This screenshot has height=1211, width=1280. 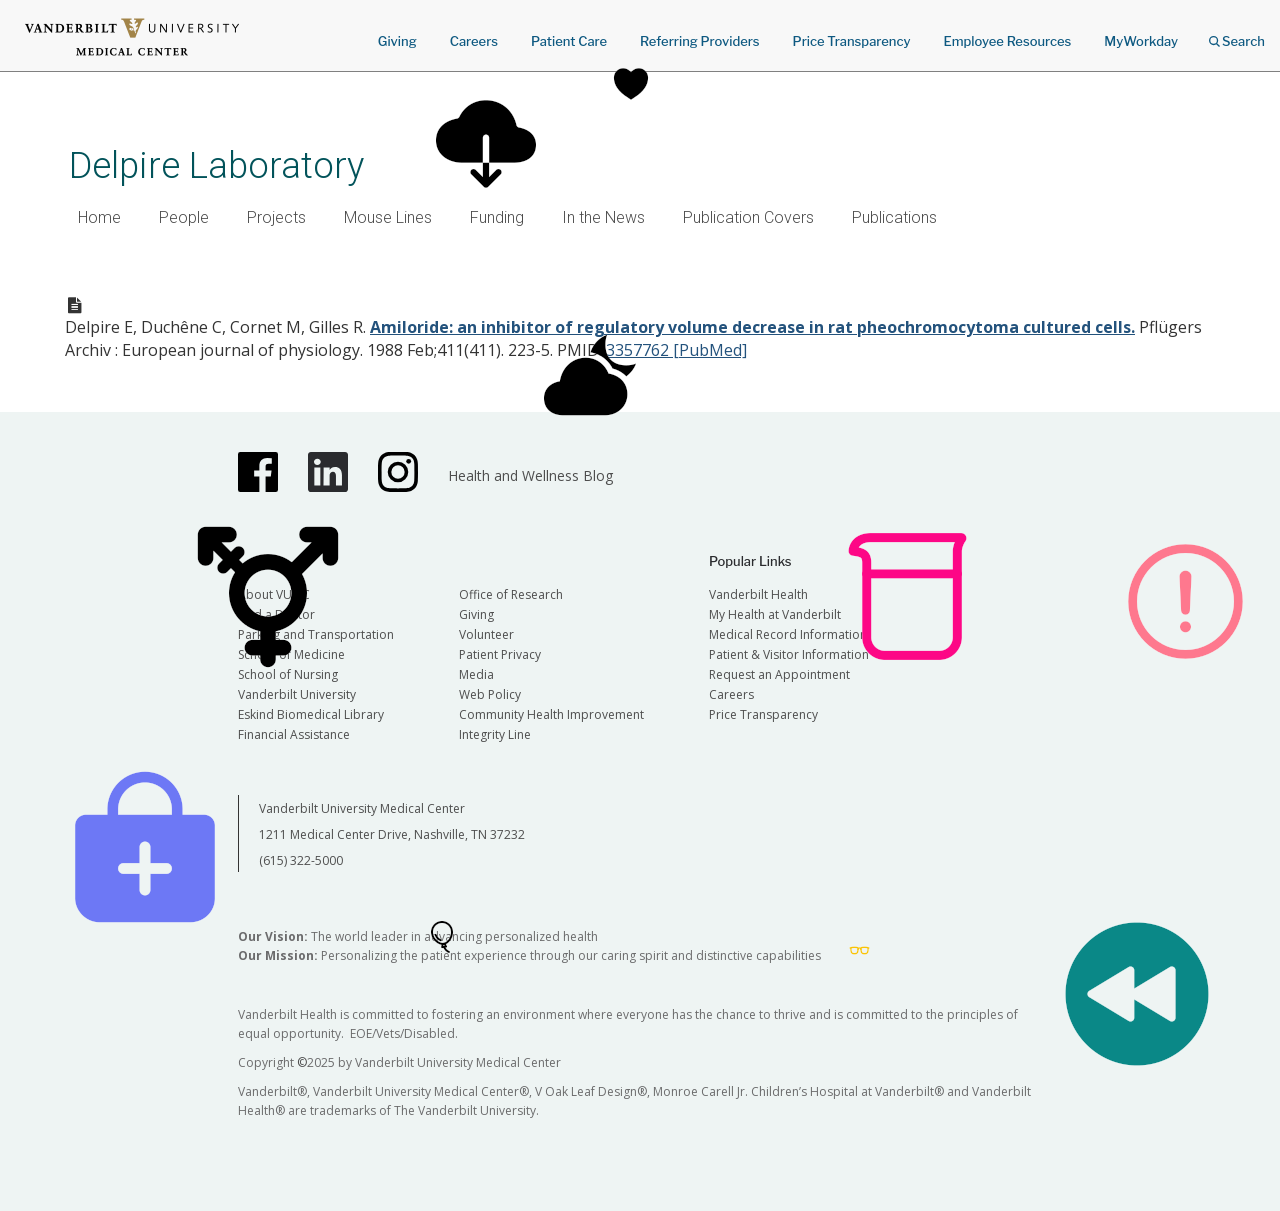 What do you see at coordinates (1185, 601) in the screenshot?
I see `indicates a warning or alert that needs attention` at bounding box center [1185, 601].